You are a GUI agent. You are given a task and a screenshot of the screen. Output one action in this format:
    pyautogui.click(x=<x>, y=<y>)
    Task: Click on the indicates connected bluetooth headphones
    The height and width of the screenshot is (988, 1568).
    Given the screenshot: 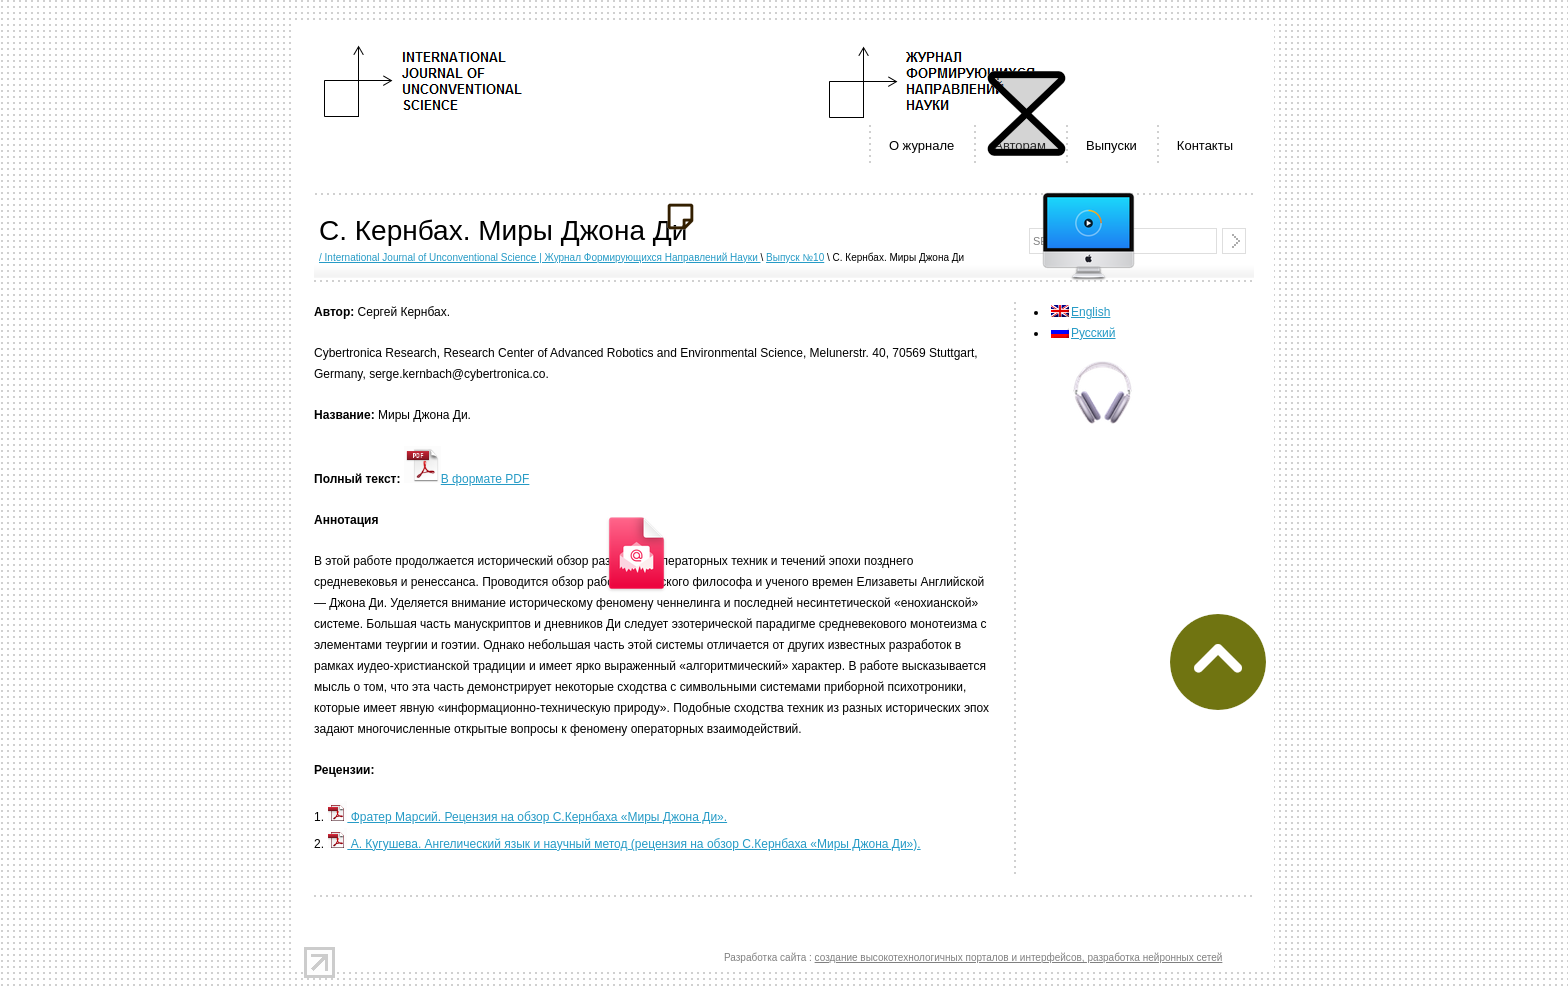 What is the action you would take?
    pyautogui.click(x=1102, y=392)
    